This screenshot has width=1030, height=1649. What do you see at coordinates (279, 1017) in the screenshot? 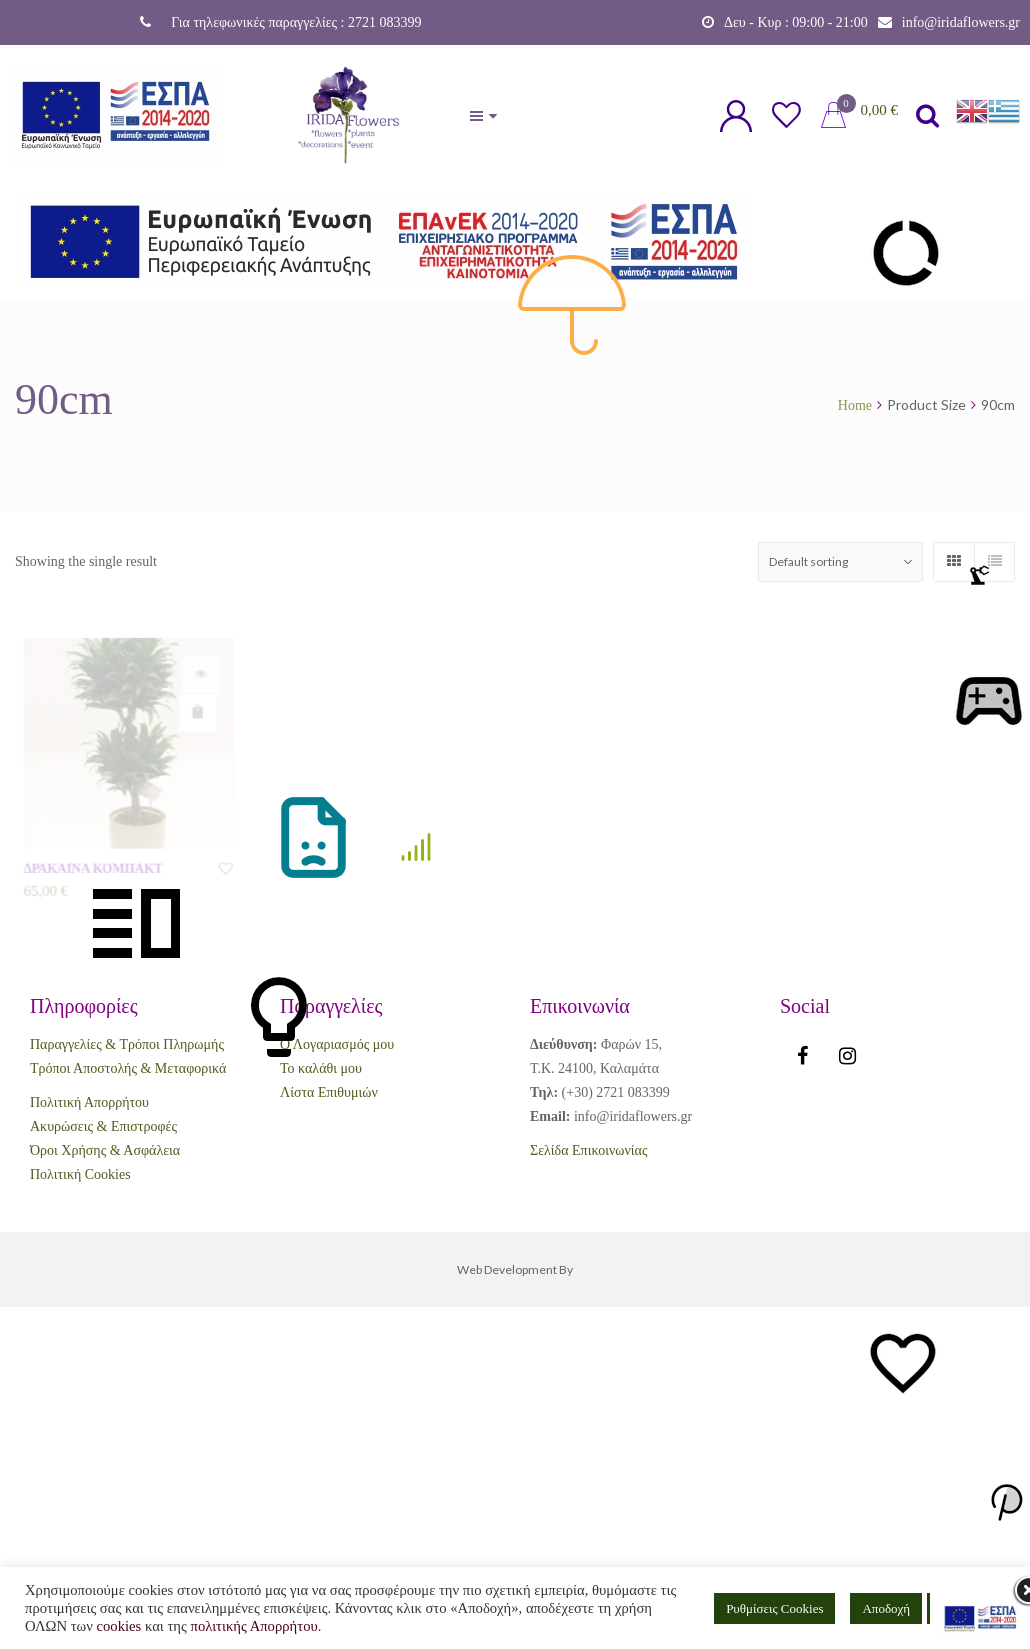
I see `access tips or suggestions` at bounding box center [279, 1017].